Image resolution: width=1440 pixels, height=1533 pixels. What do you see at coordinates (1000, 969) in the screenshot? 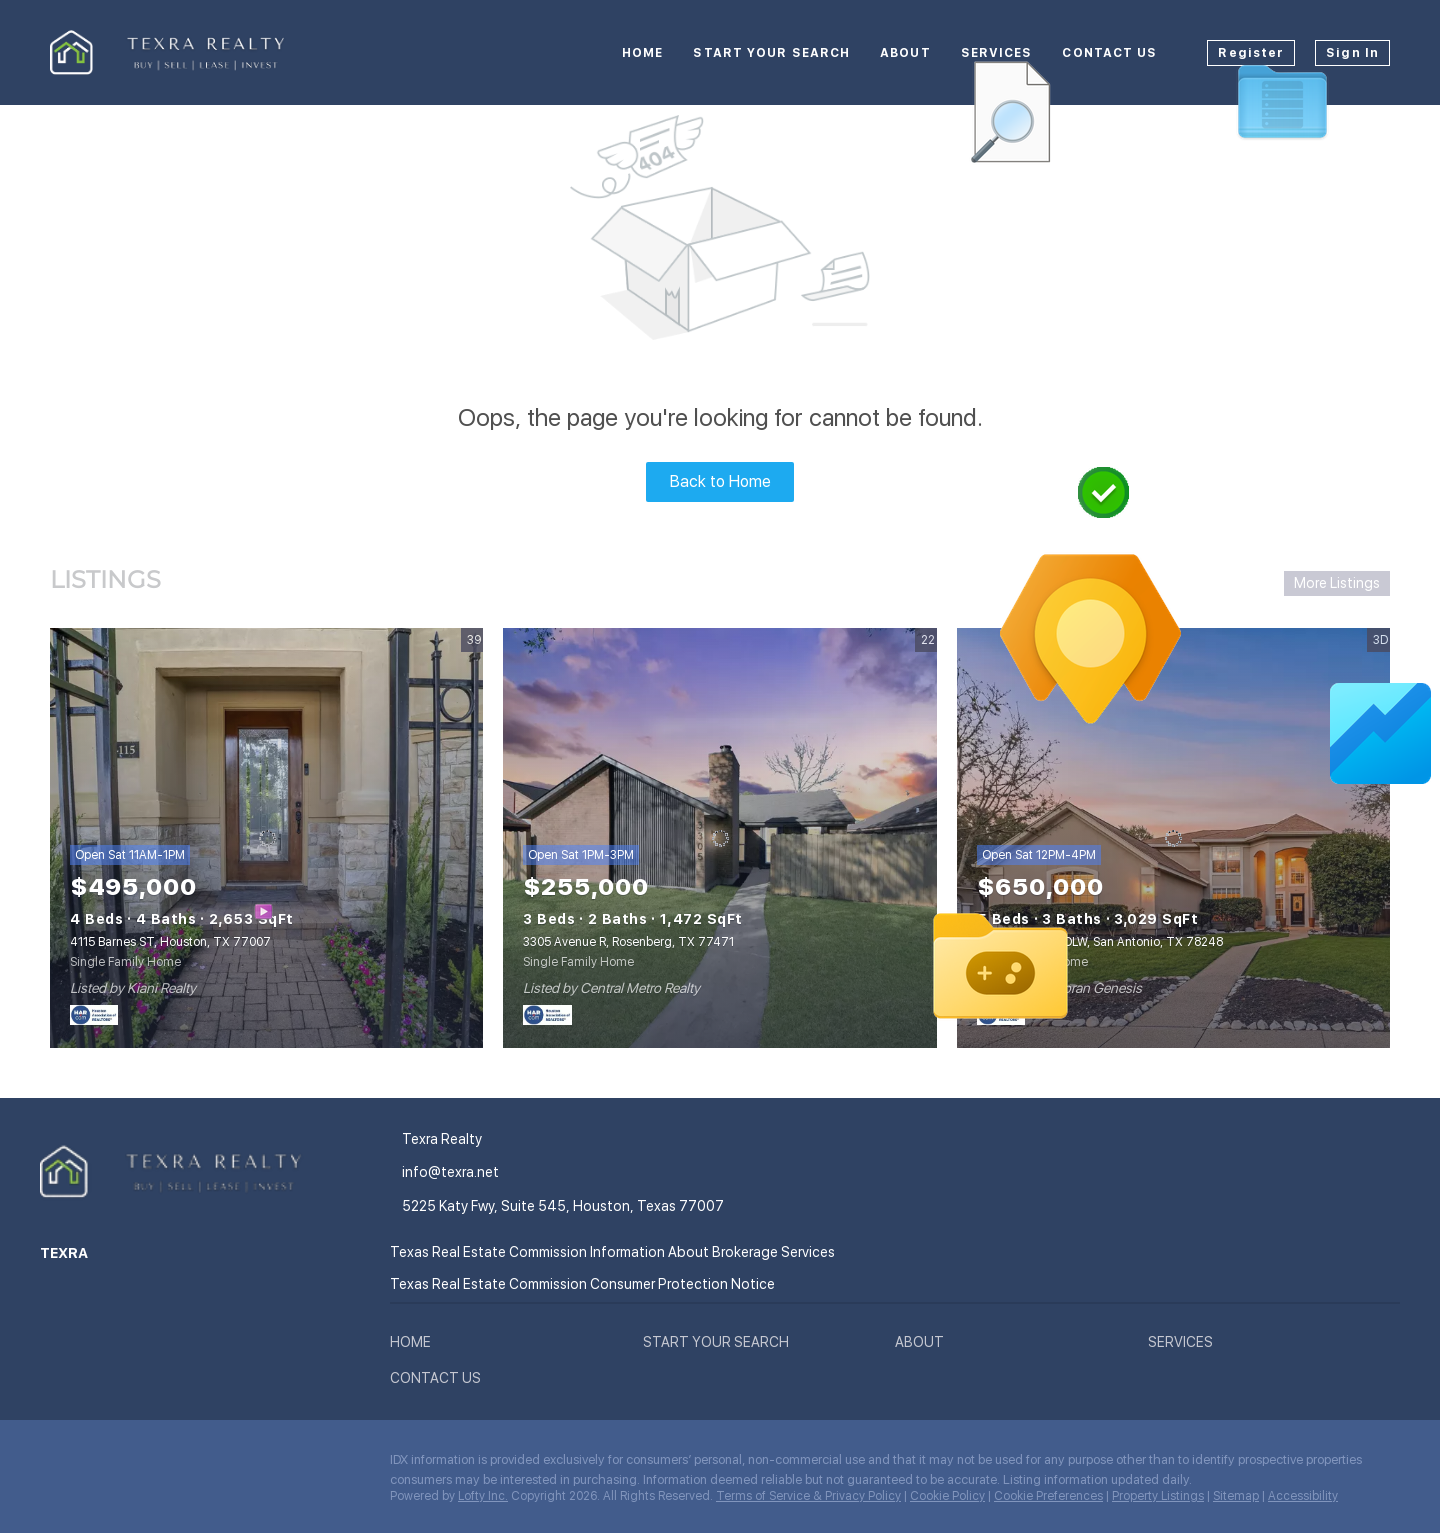
I see `open your games folder` at bounding box center [1000, 969].